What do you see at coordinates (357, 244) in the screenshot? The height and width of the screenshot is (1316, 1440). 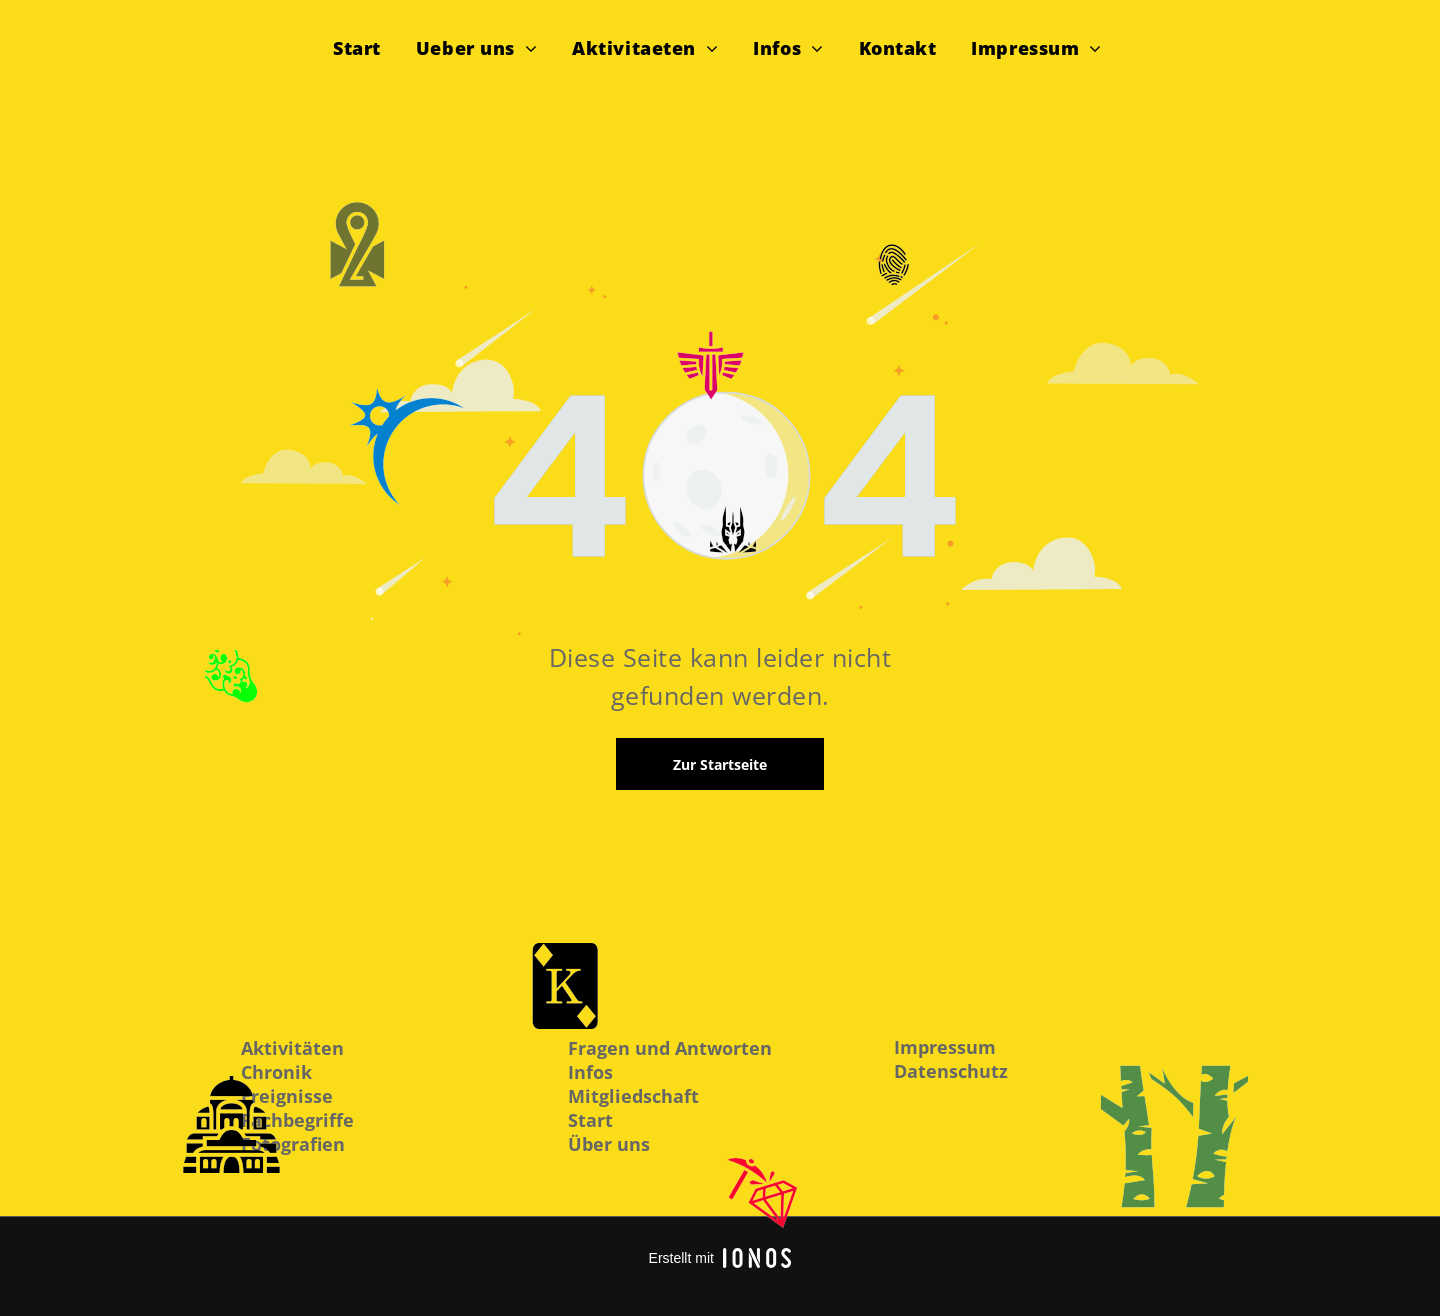 I see `religious or faith-based game element` at bounding box center [357, 244].